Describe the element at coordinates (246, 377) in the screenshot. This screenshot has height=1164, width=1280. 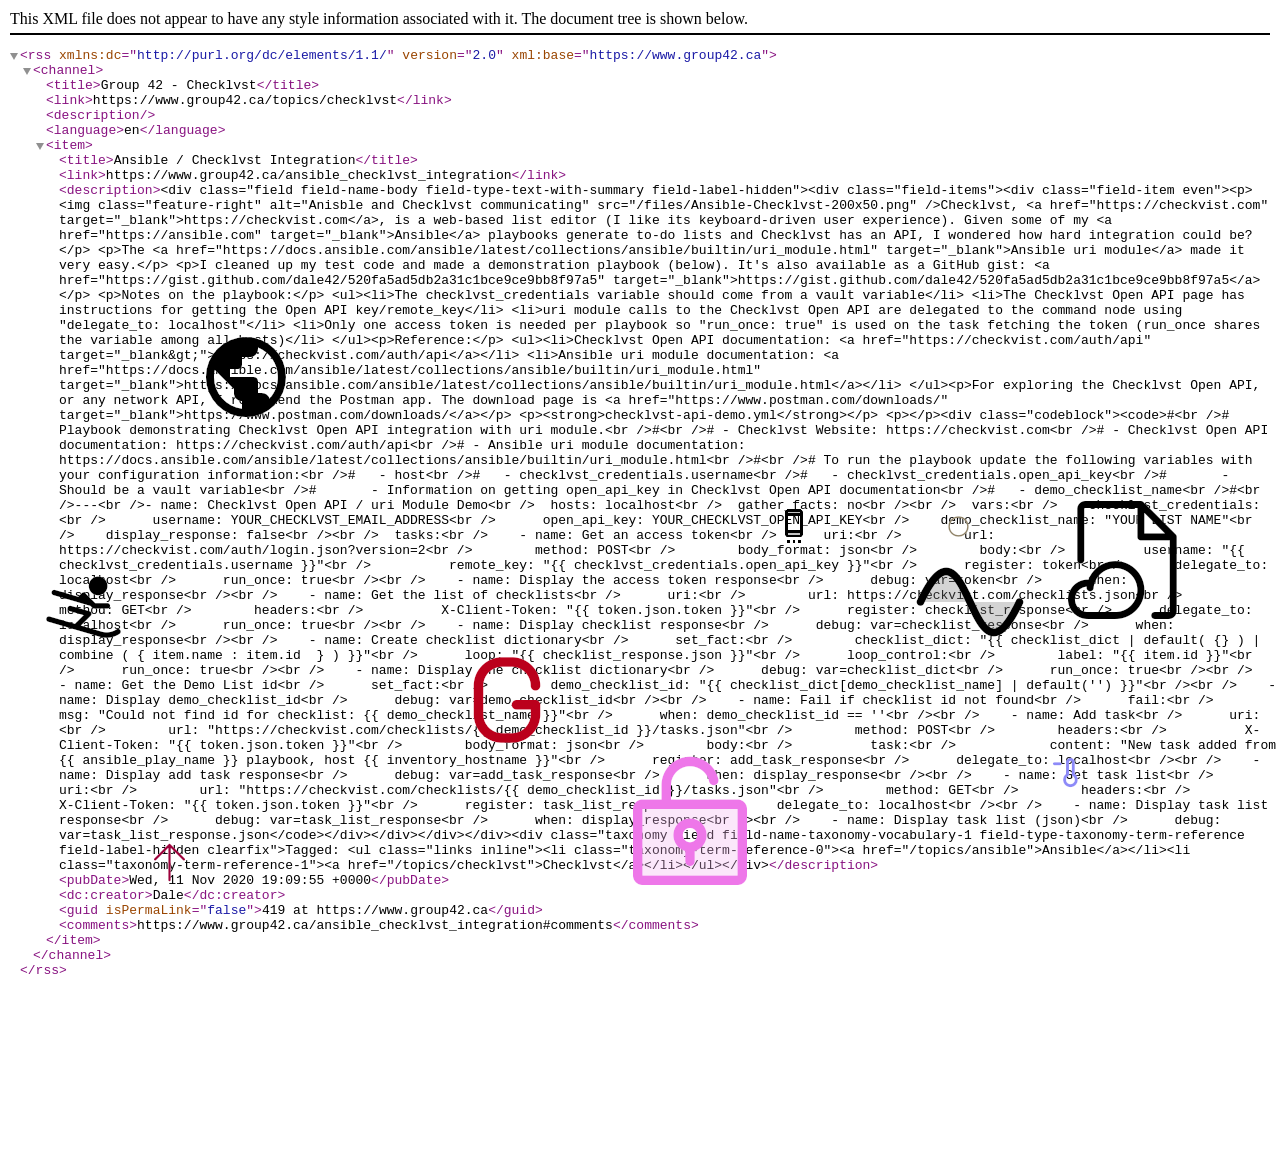
I see `switch to public visibility` at that location.